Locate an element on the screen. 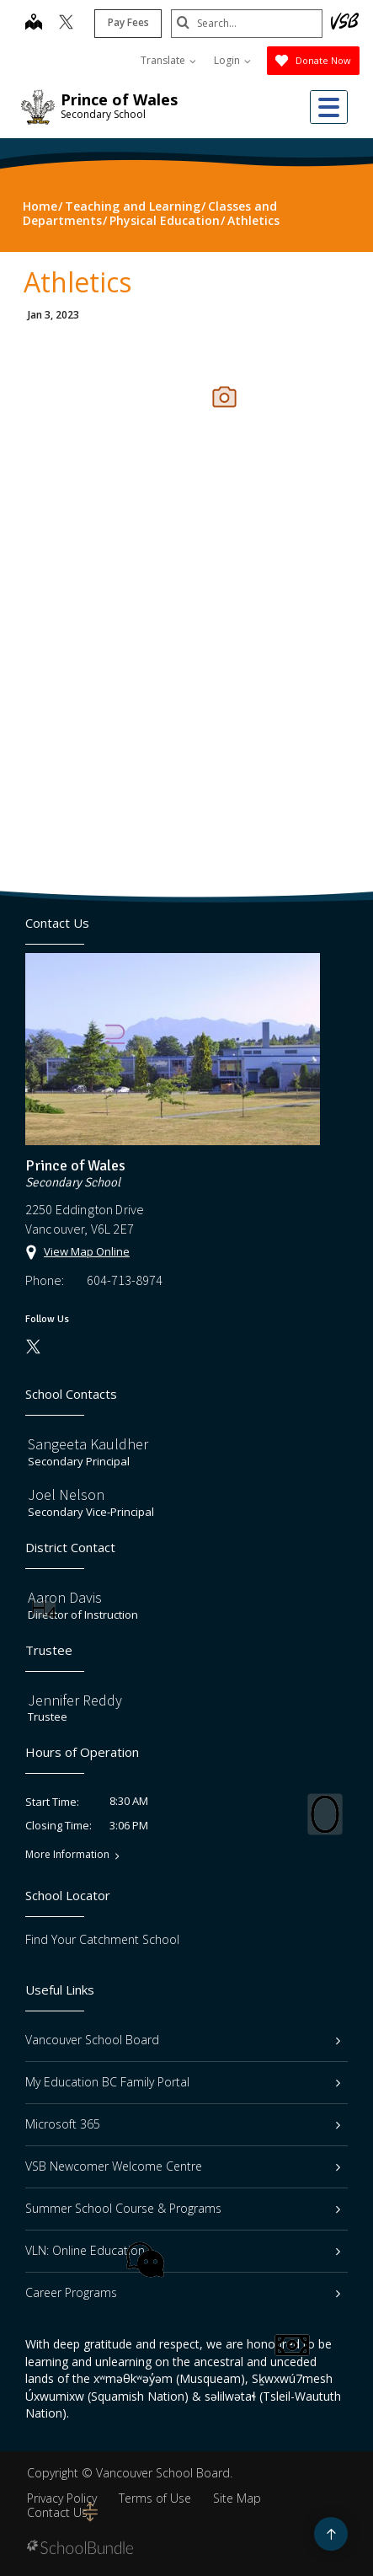 Image resolution: width=373 pixels, height=2576 pixels. represents the number zero in a numeric input or display is located at coordinates (325, 1814).